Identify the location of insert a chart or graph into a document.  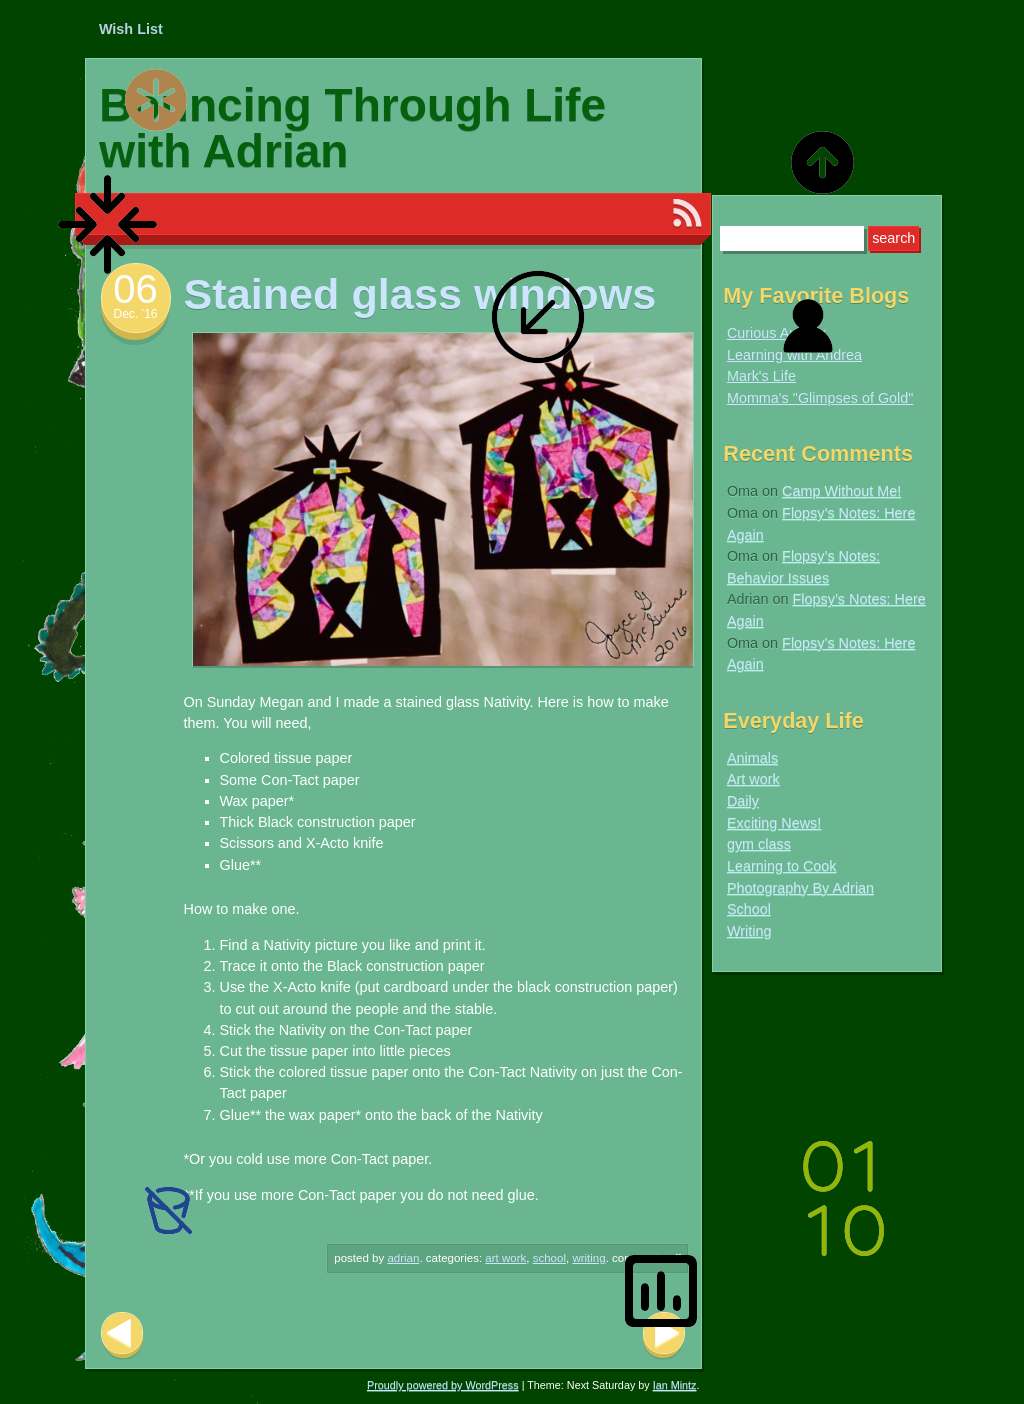
(661, 1291).